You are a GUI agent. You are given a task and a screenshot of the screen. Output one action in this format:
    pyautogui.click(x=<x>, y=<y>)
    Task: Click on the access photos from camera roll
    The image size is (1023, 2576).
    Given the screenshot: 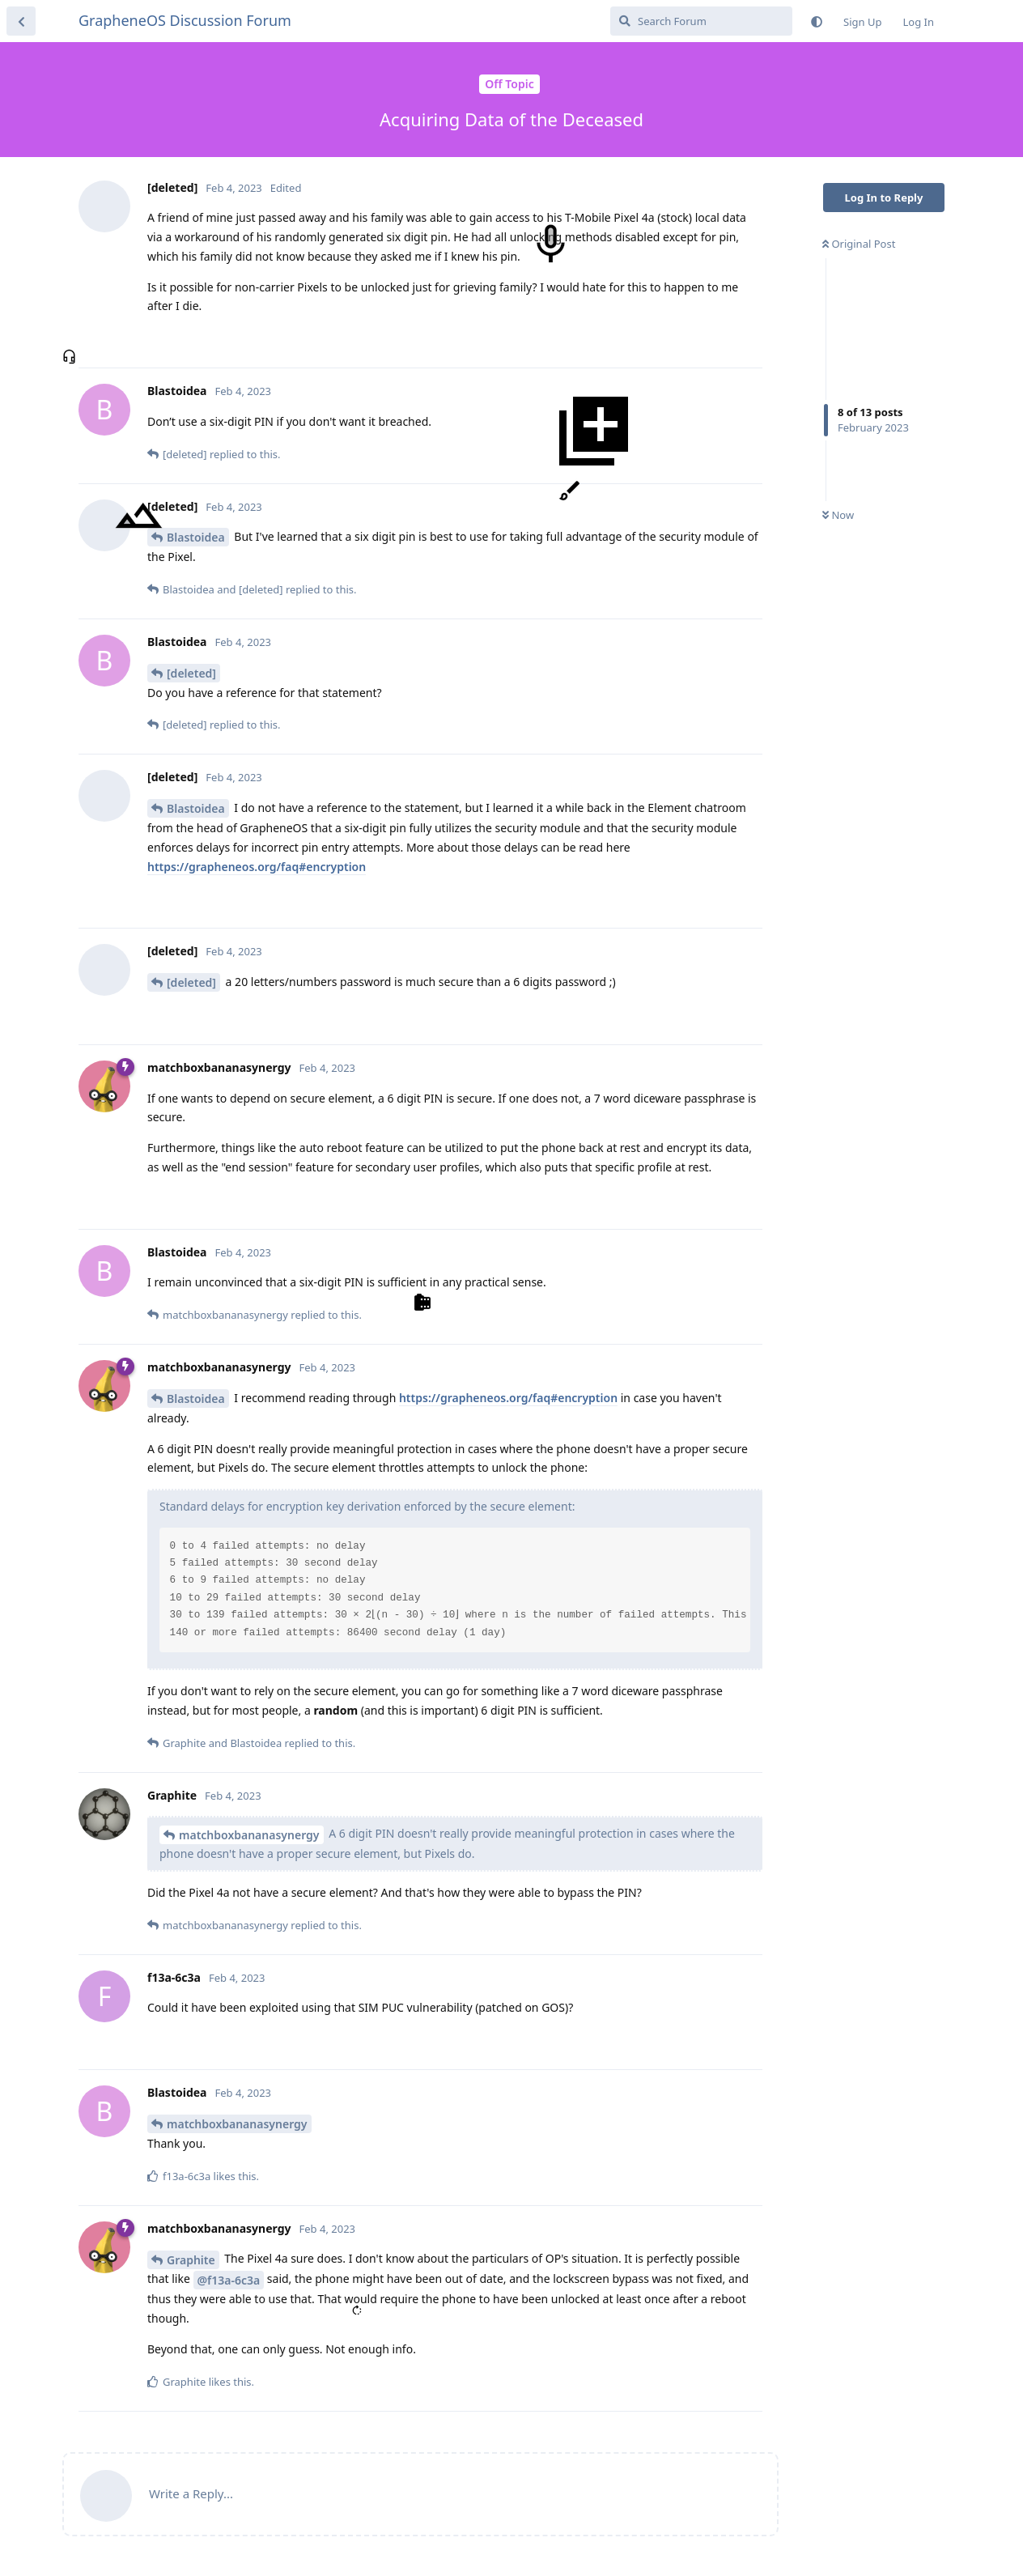 What is the action you would take?
    pyautogui.click(x=422, y=1303)
    